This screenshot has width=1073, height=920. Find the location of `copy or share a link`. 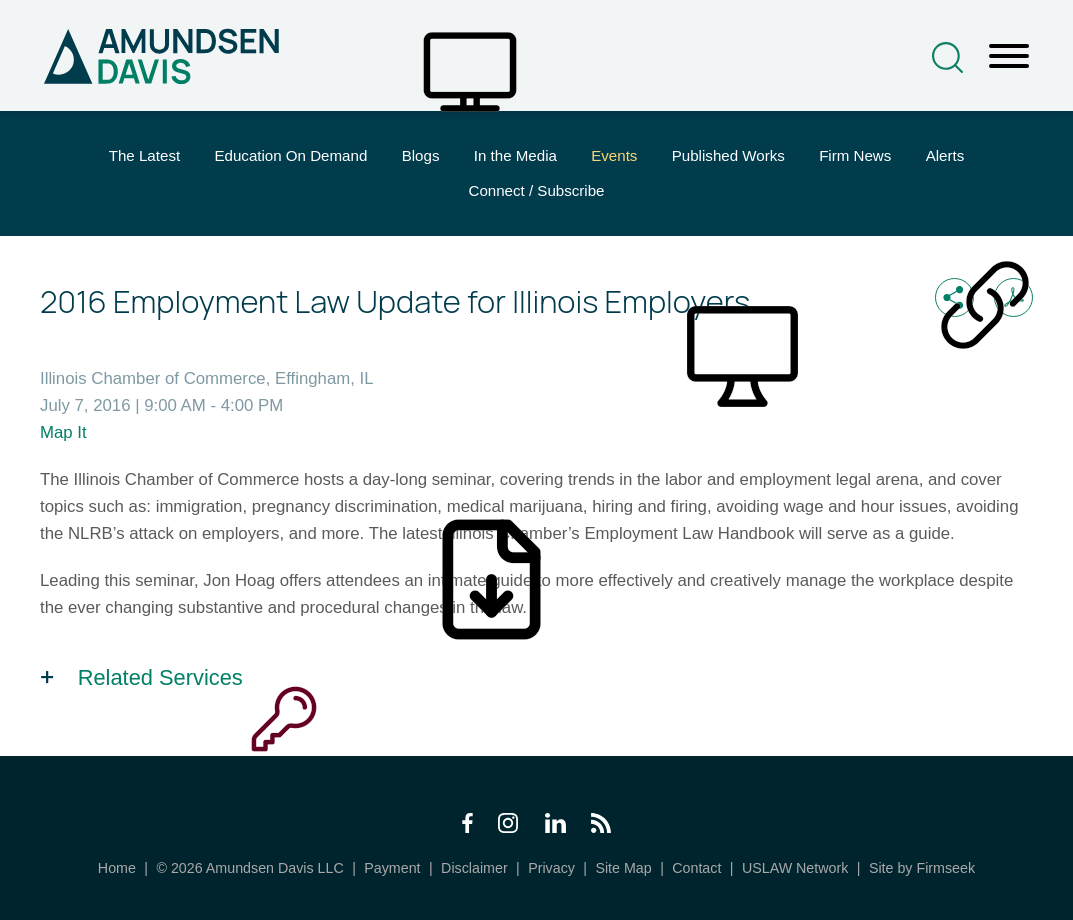

copy or share a link is located at coordinates (985, 305).